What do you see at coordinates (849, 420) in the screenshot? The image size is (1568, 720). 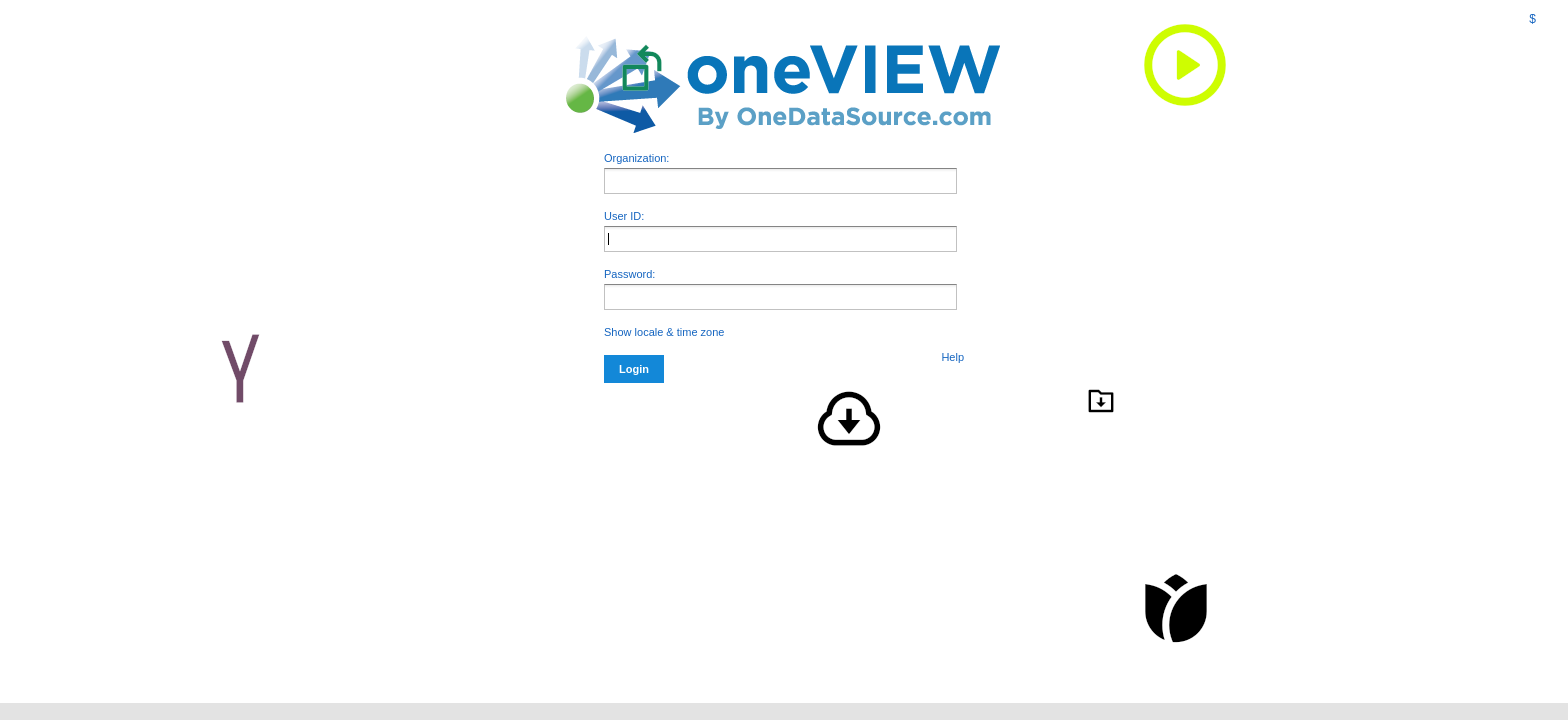 I see `download file from cloud storage` at bounding box center [849, 420].